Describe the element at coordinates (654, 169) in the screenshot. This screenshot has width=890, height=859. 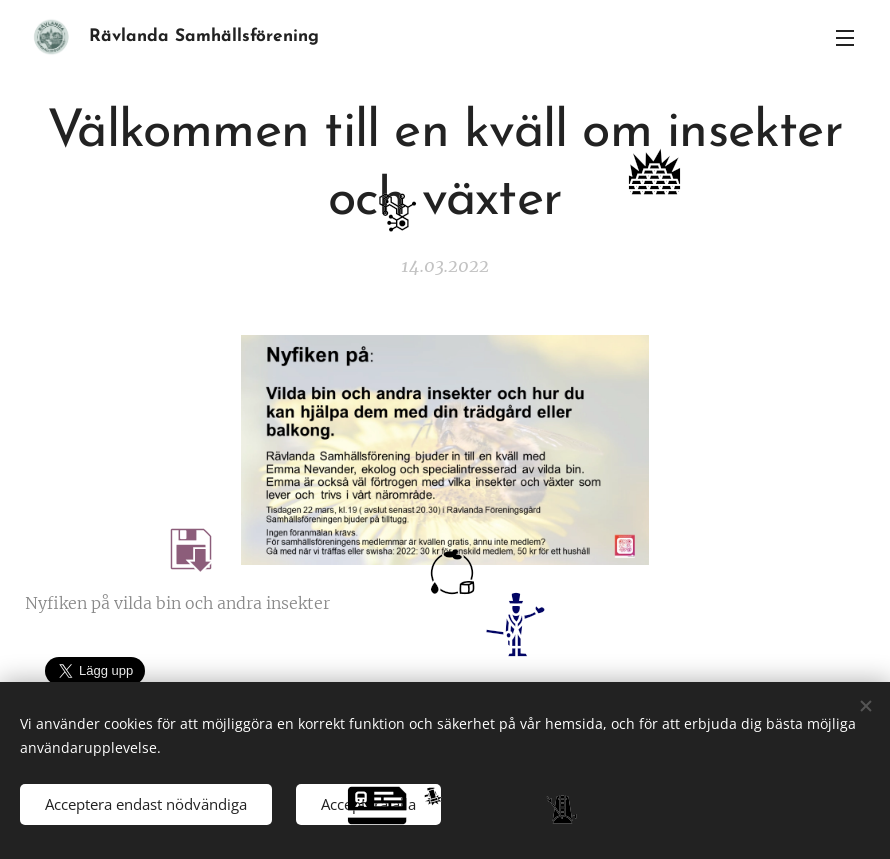
I see `view your in-game currency or gold balance` at that location.